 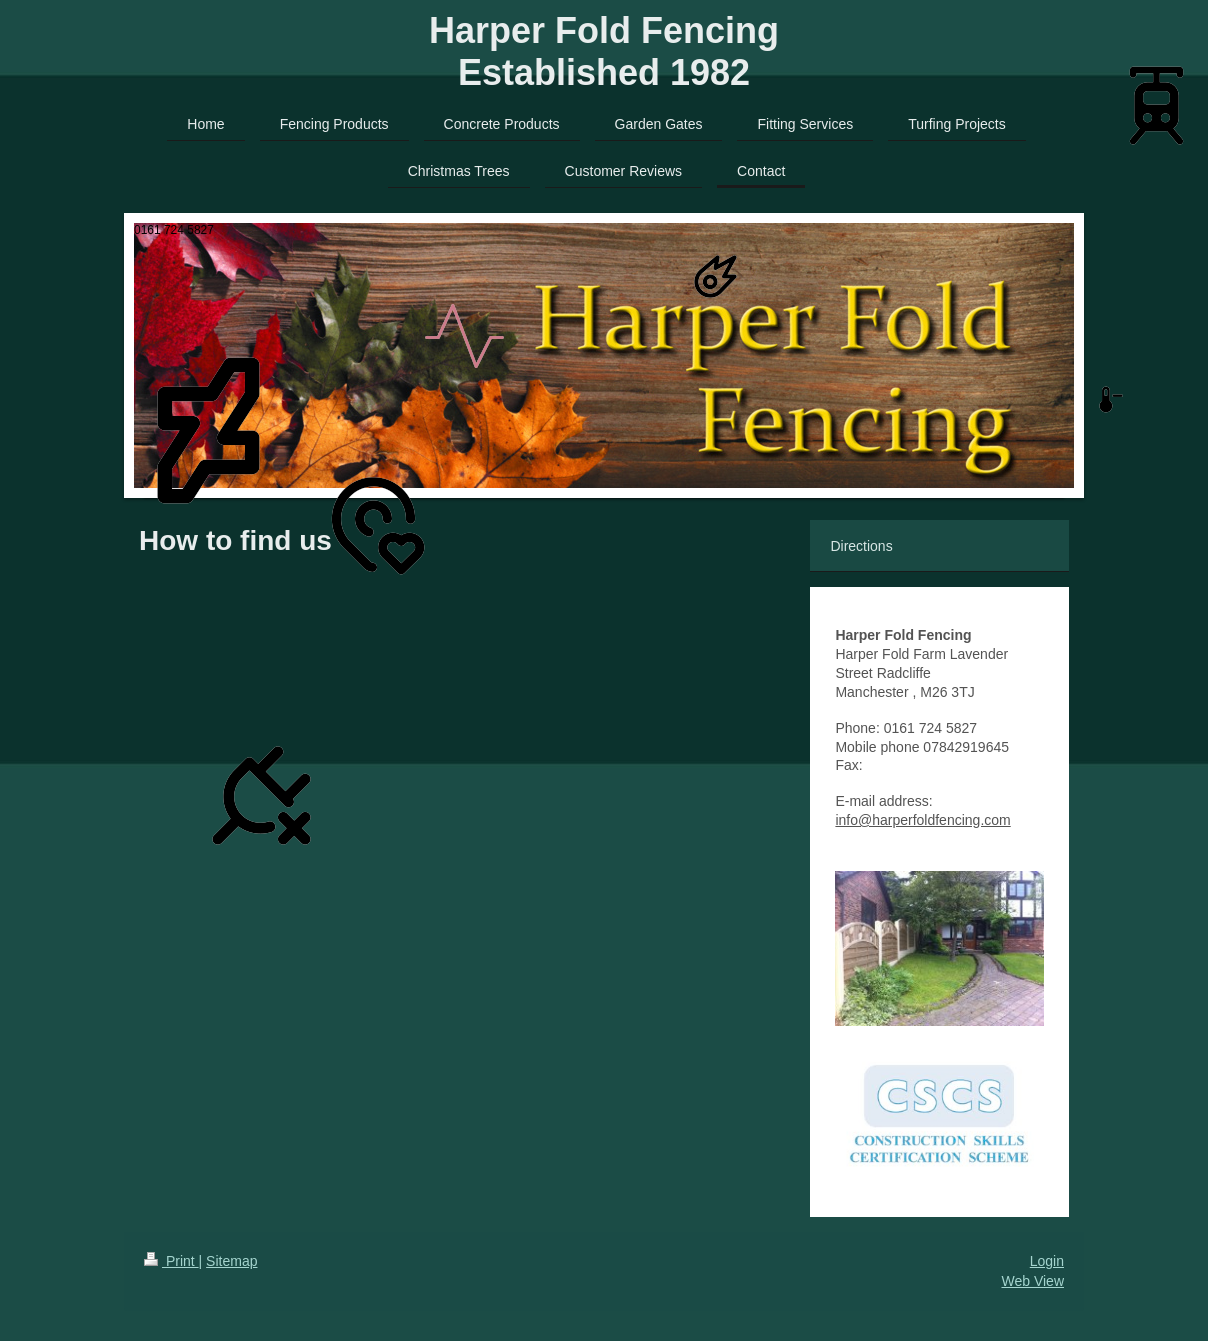 What do you see at coordinates (715, 276) in the screenshot?
I see `indicates a trending or viral item` at bounding box center [715, 276].